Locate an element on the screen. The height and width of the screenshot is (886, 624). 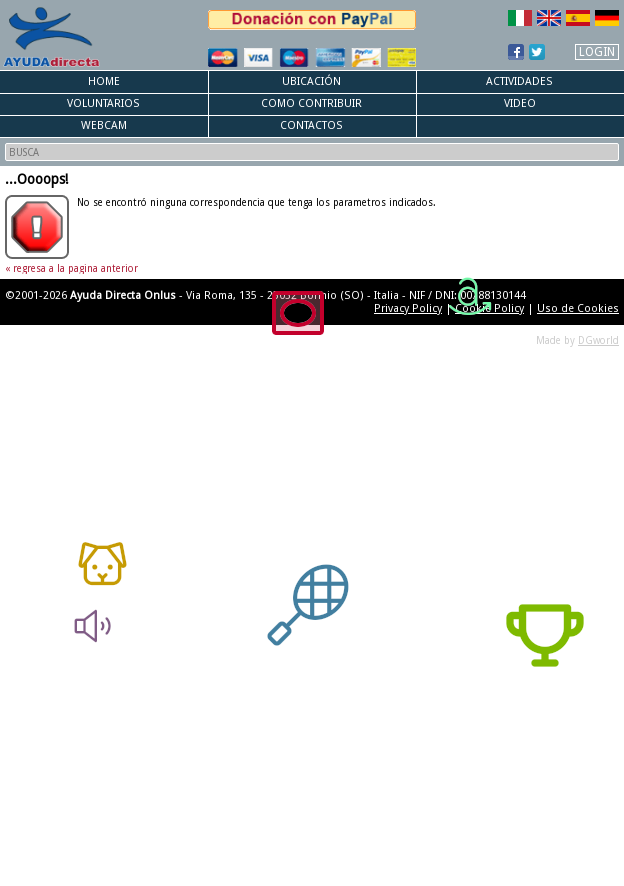
view achievements or awards is located at coordinates (545, 633).